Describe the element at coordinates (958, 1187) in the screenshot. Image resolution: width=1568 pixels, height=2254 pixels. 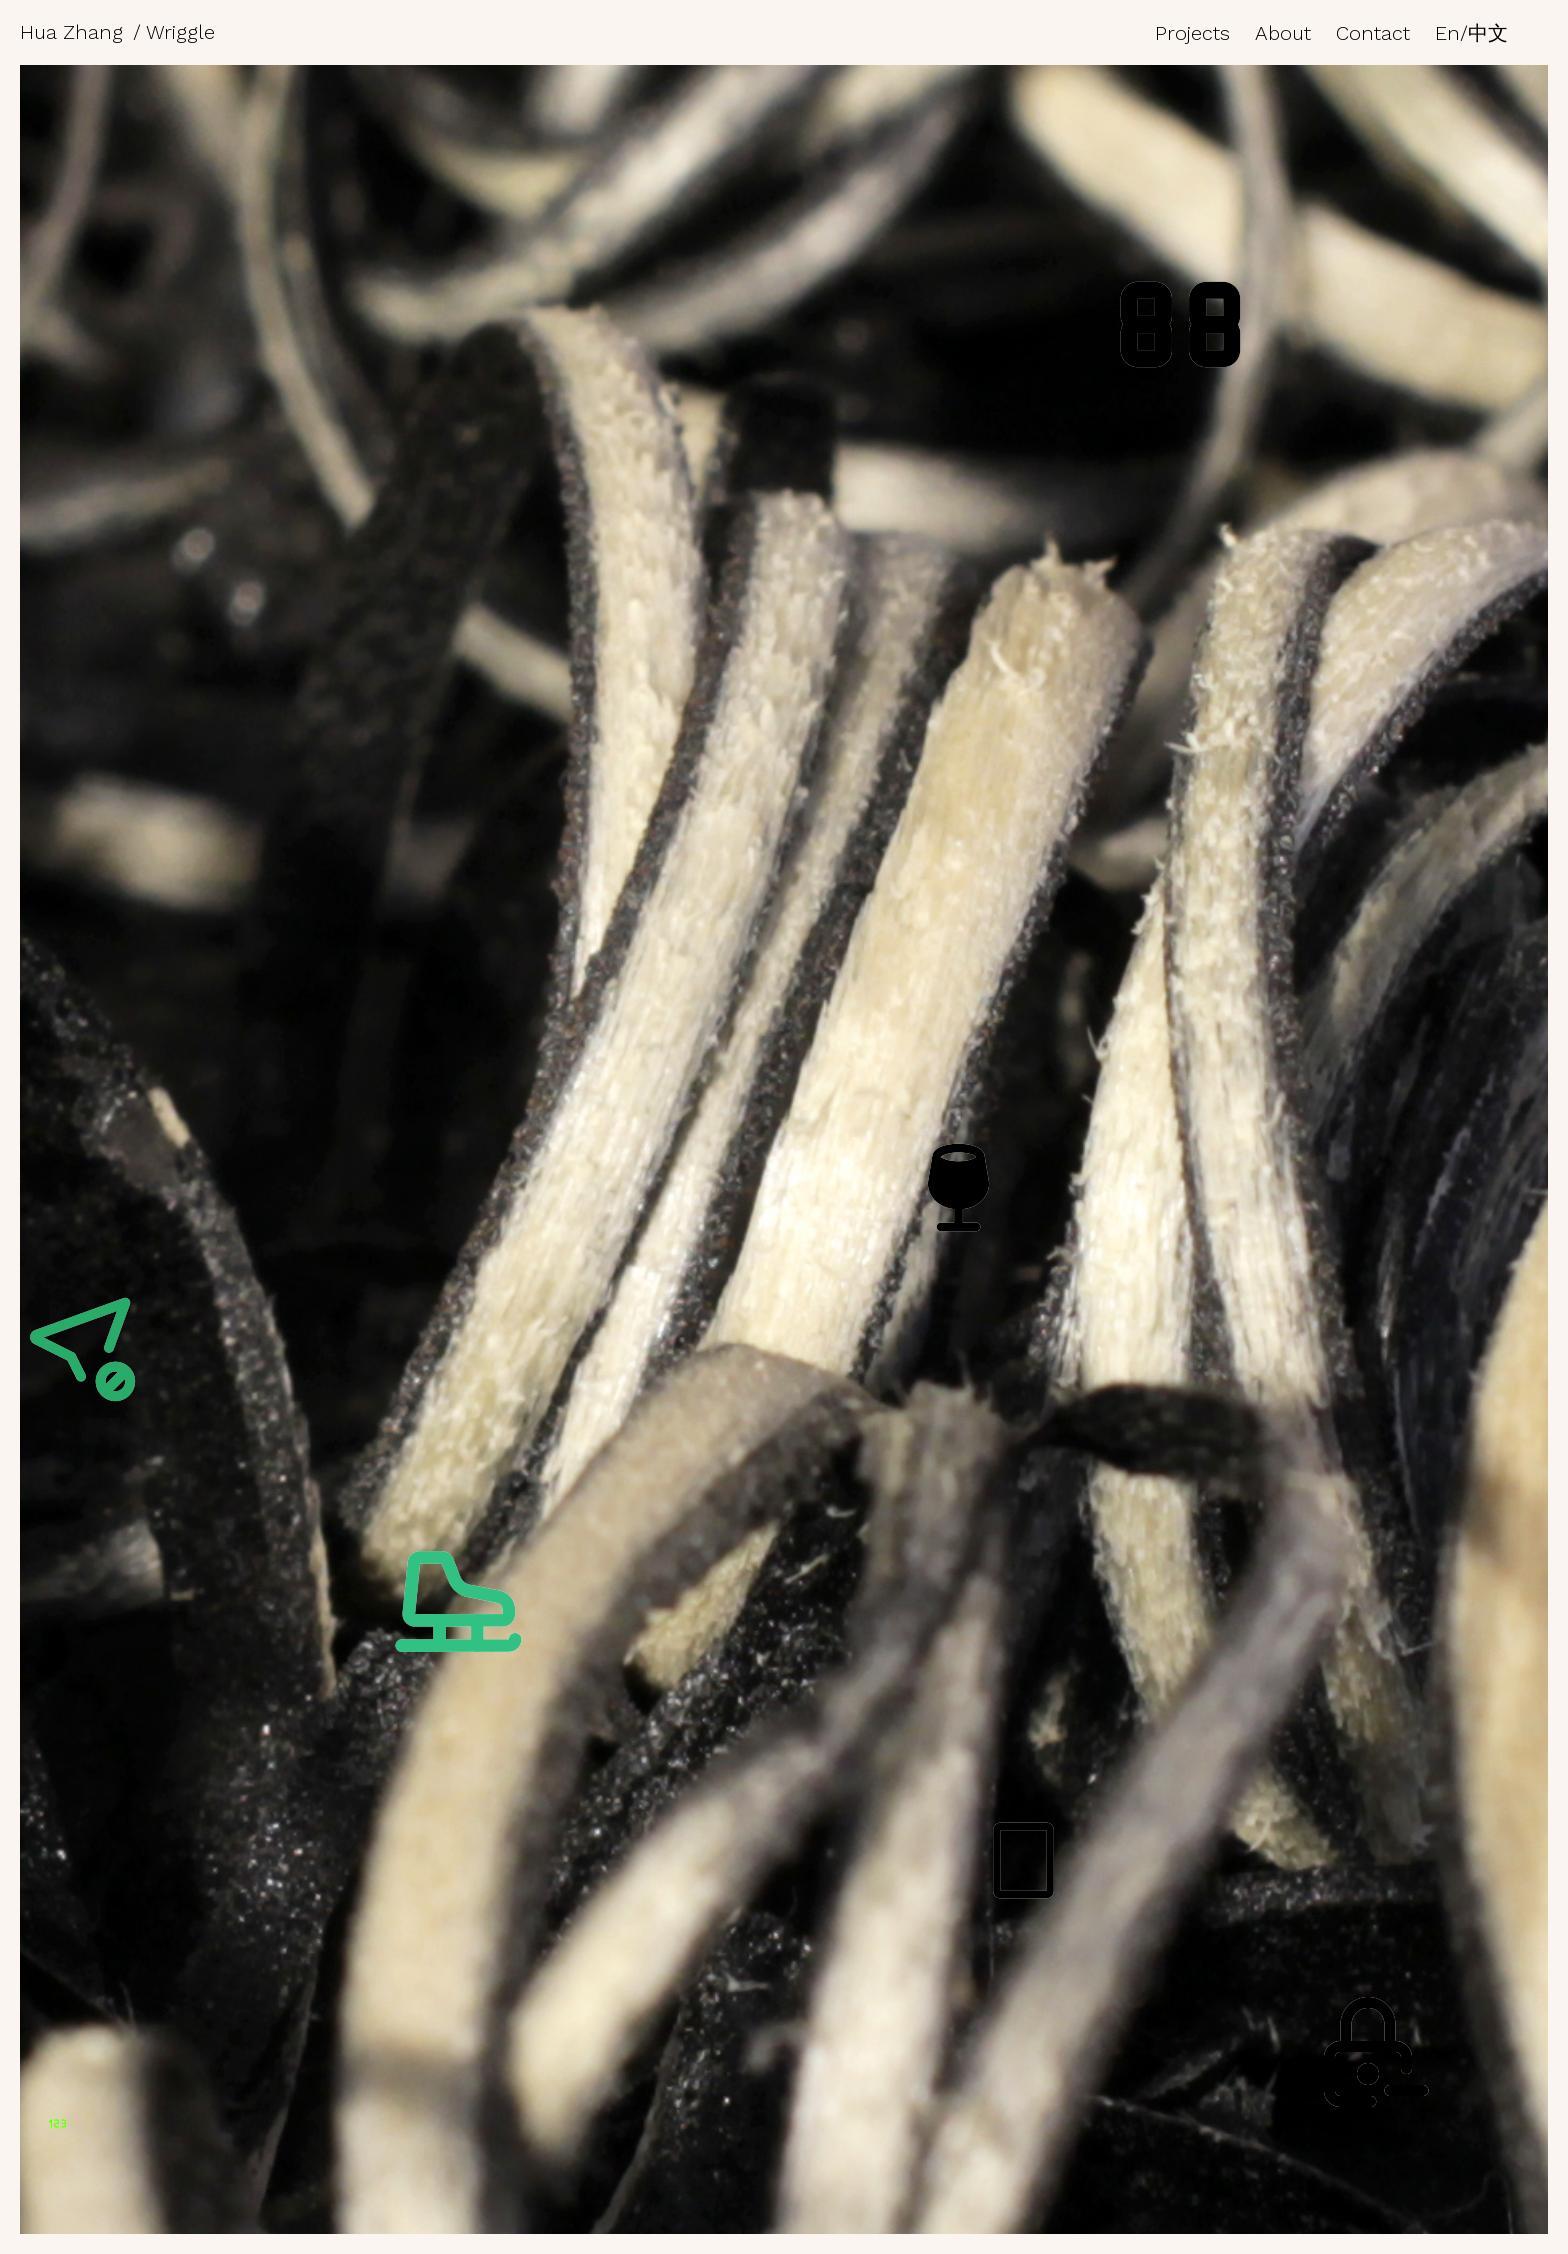
I see `view drink or beverage options` at that location.